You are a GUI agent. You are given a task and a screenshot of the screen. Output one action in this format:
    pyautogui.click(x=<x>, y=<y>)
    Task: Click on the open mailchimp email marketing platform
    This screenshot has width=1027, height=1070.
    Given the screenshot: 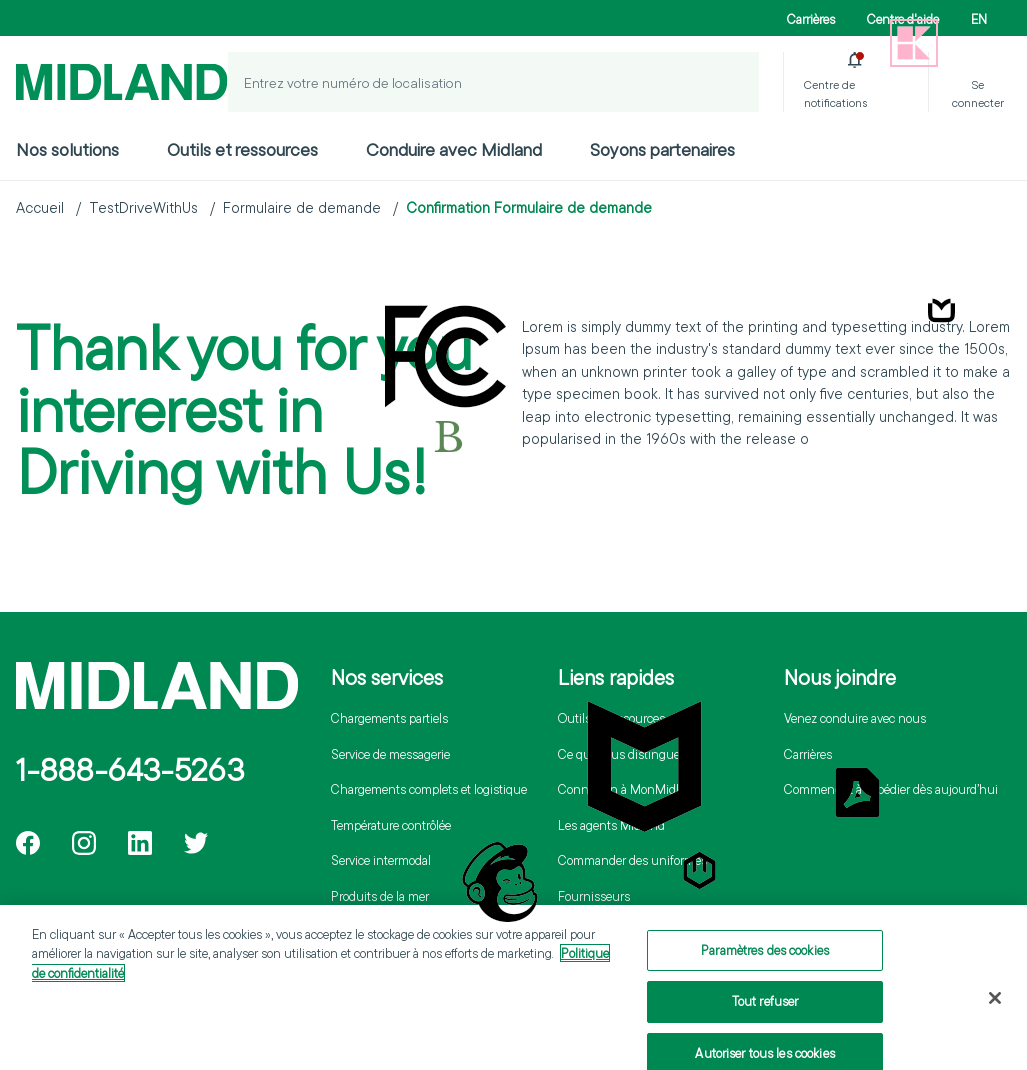 What is the action you would take?
    pyautogui.click(x=500, y=882)
    